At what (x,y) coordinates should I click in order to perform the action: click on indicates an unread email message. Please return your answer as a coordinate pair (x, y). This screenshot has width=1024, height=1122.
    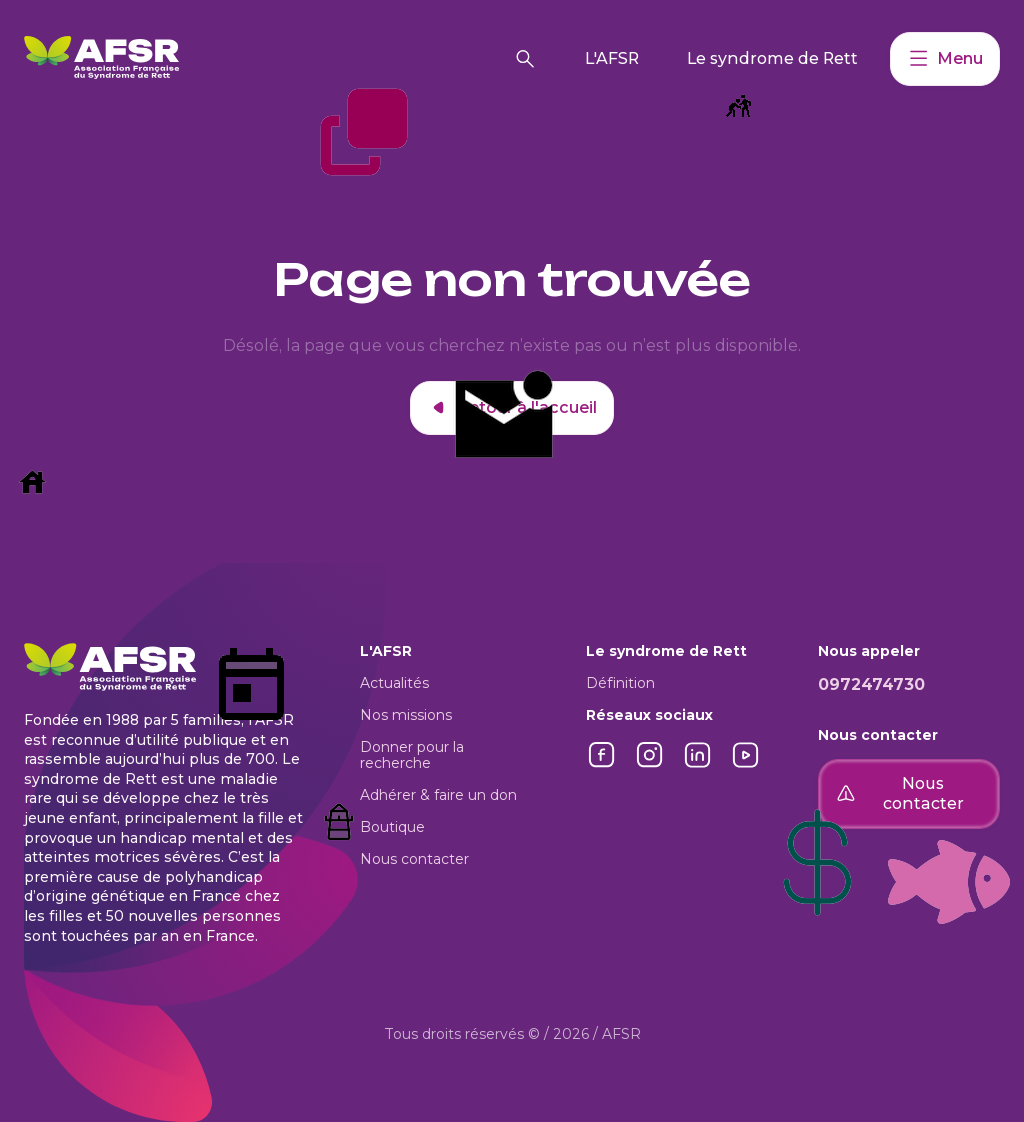
    Looking at the image, I should click on (504, 419).